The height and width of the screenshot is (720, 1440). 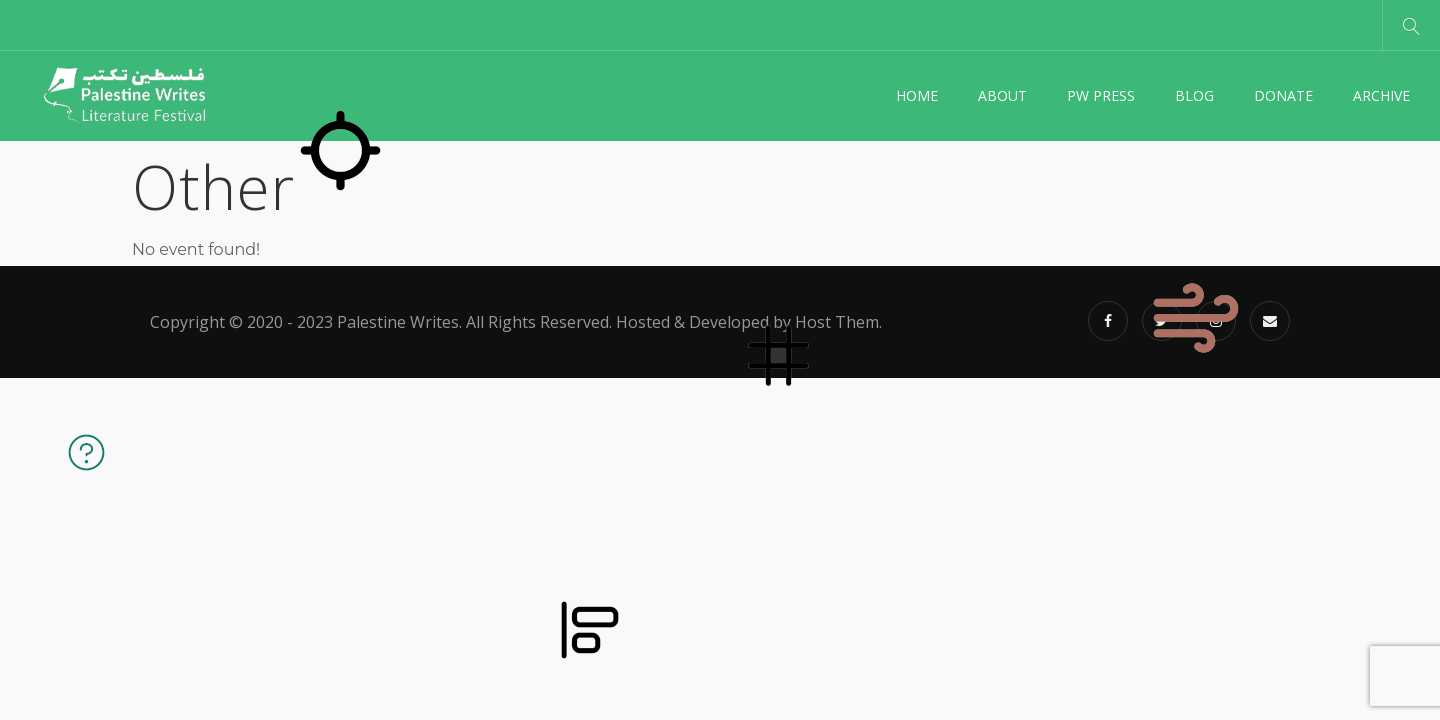 I want to click on align items to the start vertically, so click(x=590, y=630).